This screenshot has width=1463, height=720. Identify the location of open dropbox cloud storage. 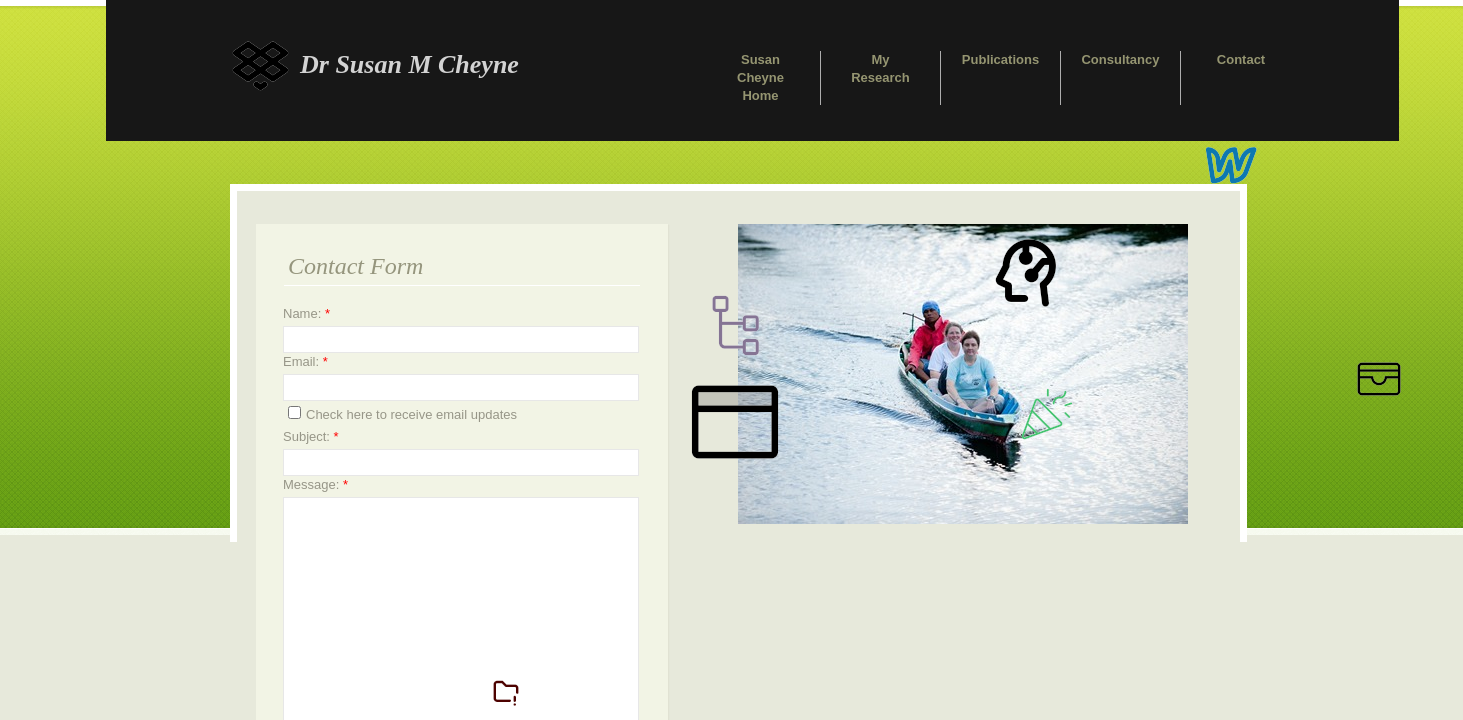
(260, 63).